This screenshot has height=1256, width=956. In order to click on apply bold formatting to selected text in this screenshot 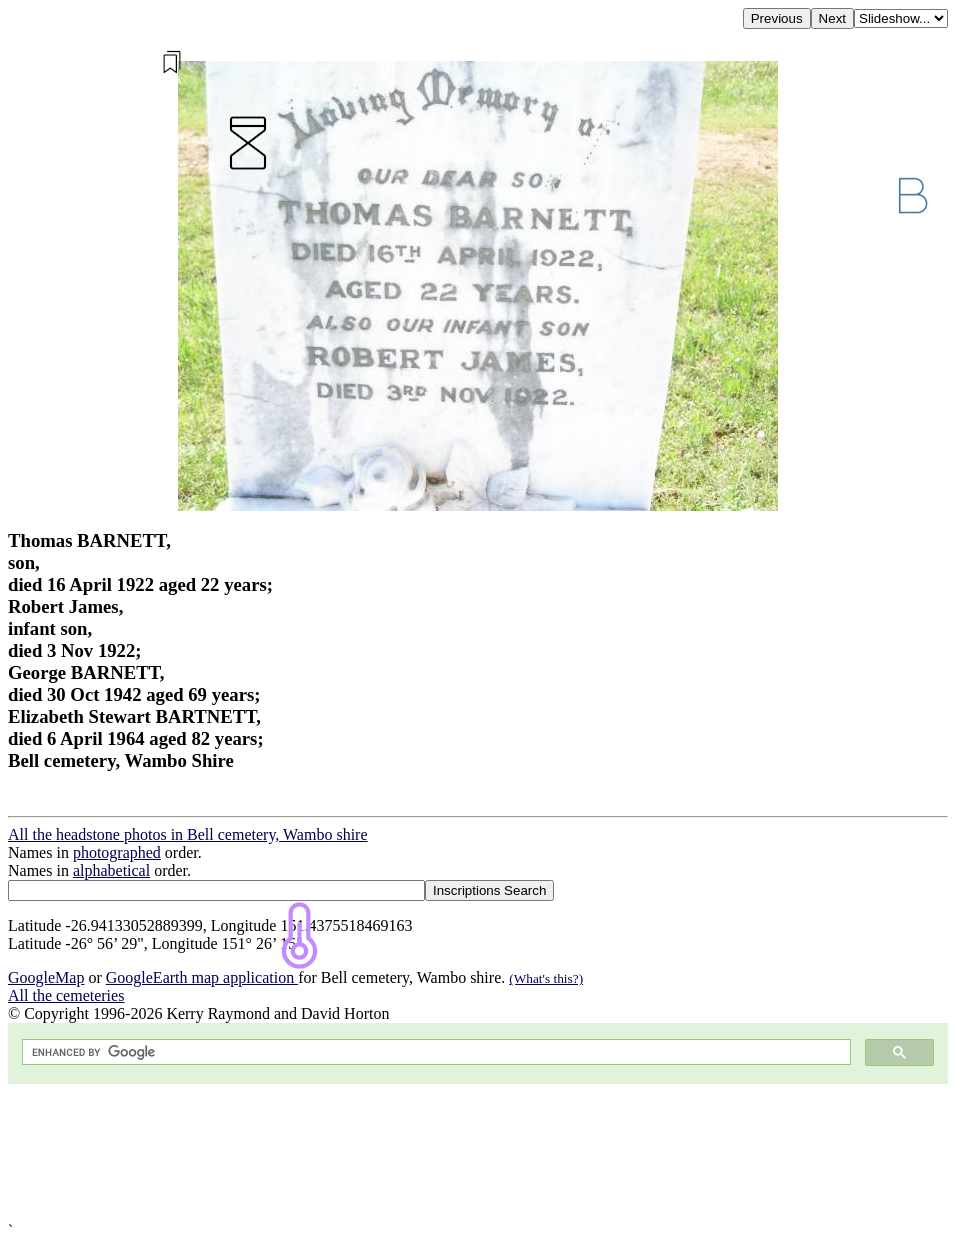, I will do `click(910, 196)`.